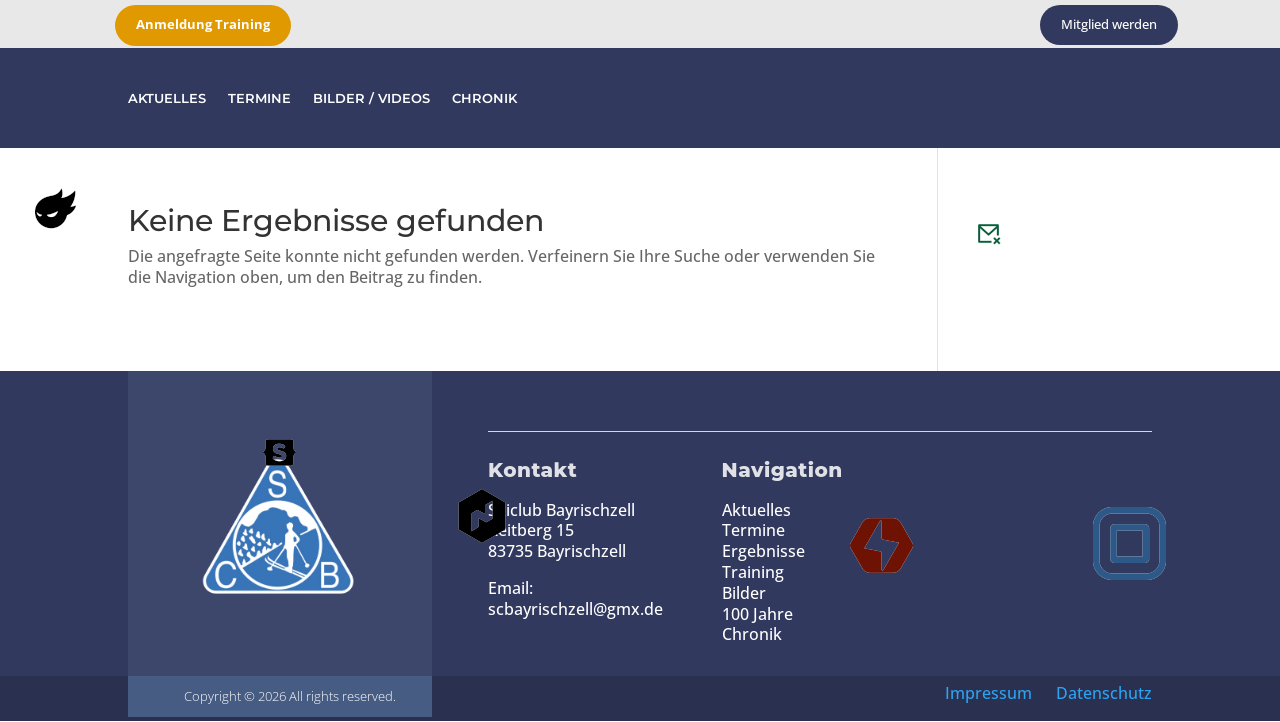 The image size is (1280, 722). I want to click on statamic content management system logo, so click(279, 452).